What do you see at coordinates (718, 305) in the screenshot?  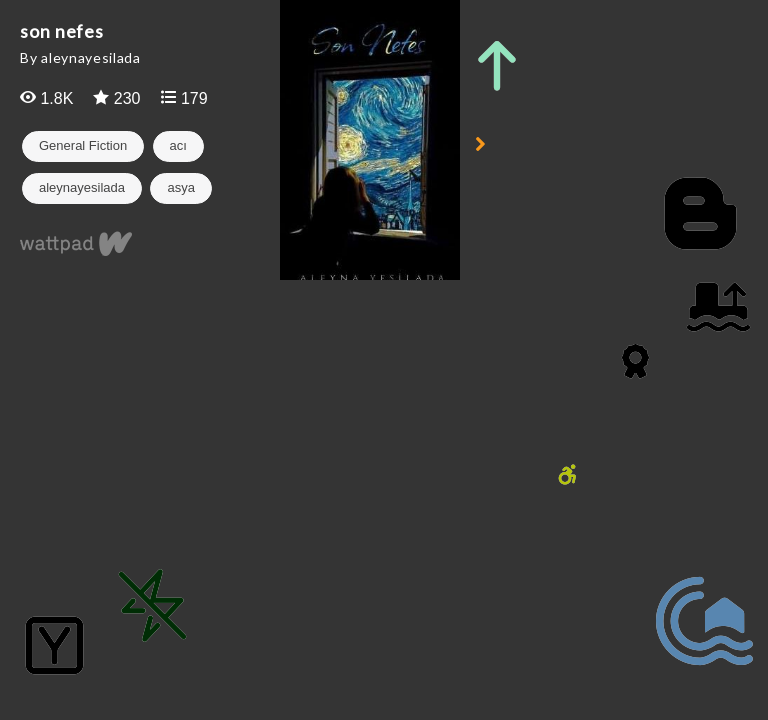 I see `upload or export water pump data` at bounding box center [718, 305].